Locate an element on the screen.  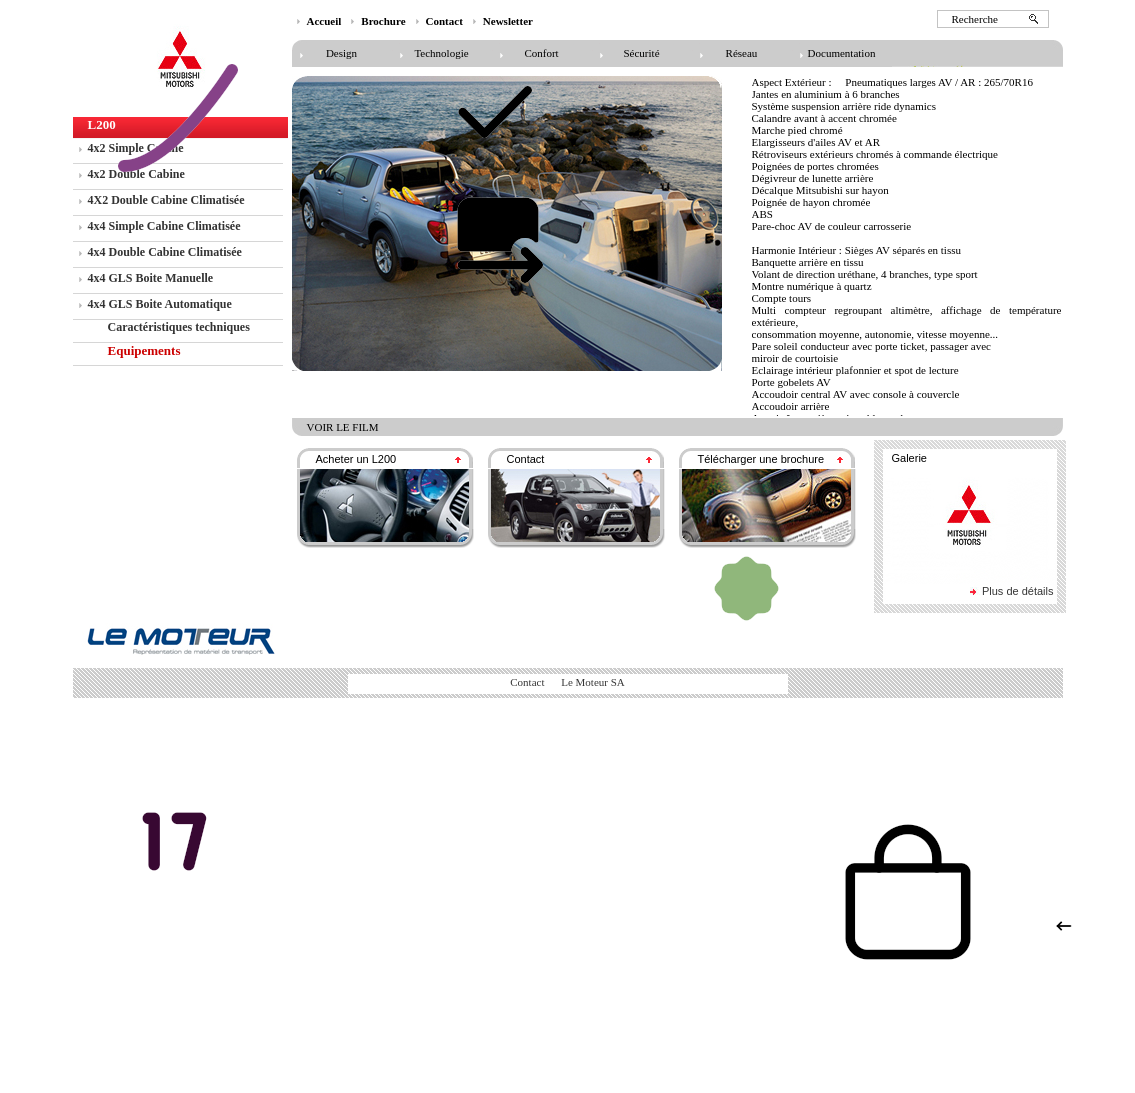
indicates item number 17 in a list or sequence is located at coordinates (171, 841).